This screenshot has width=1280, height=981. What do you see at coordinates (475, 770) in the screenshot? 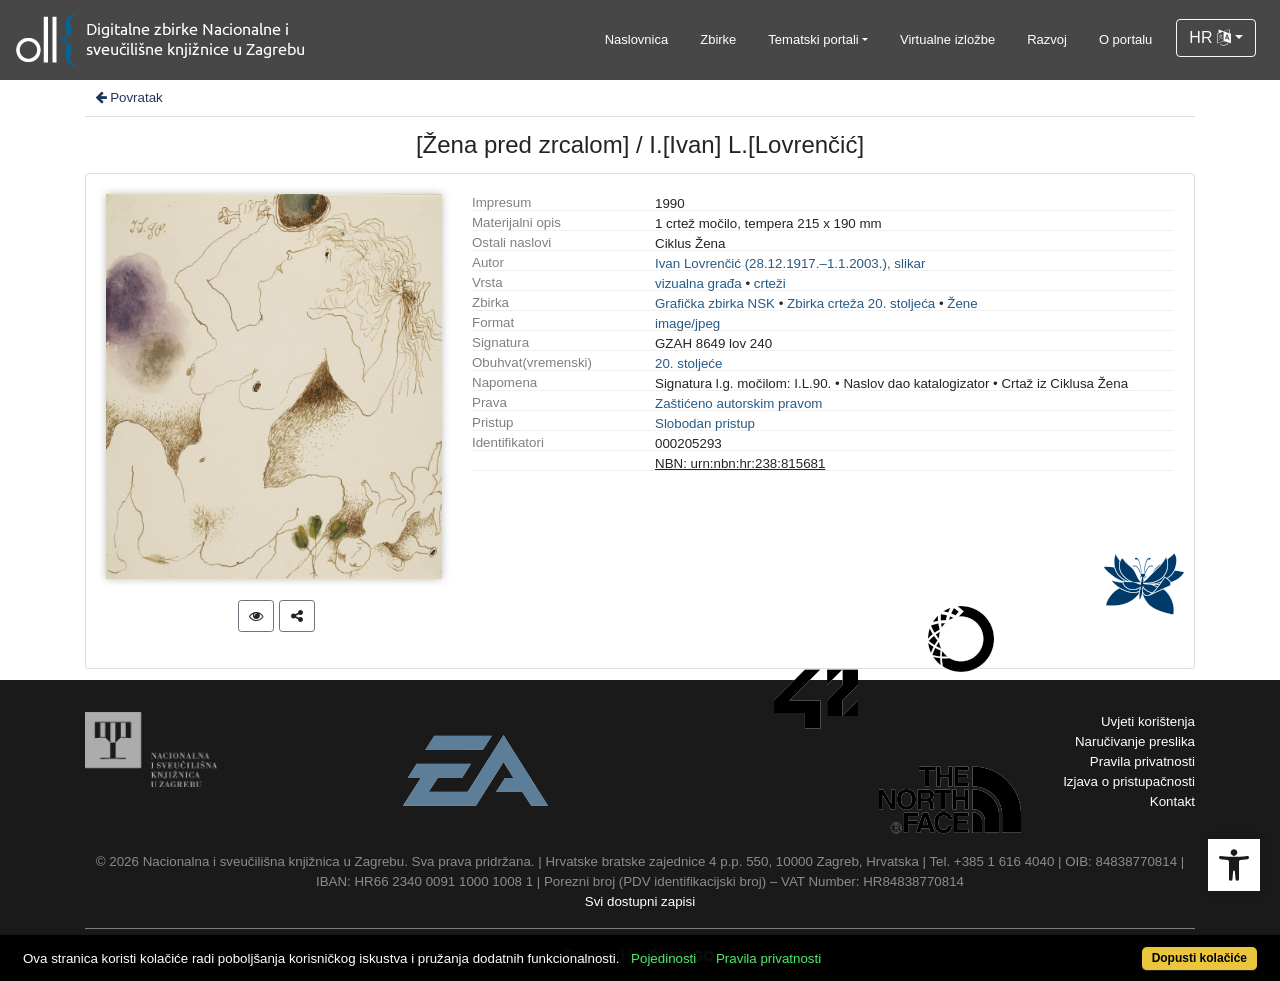
I see `electronic arts company logo` at bounding box center [475, 770].